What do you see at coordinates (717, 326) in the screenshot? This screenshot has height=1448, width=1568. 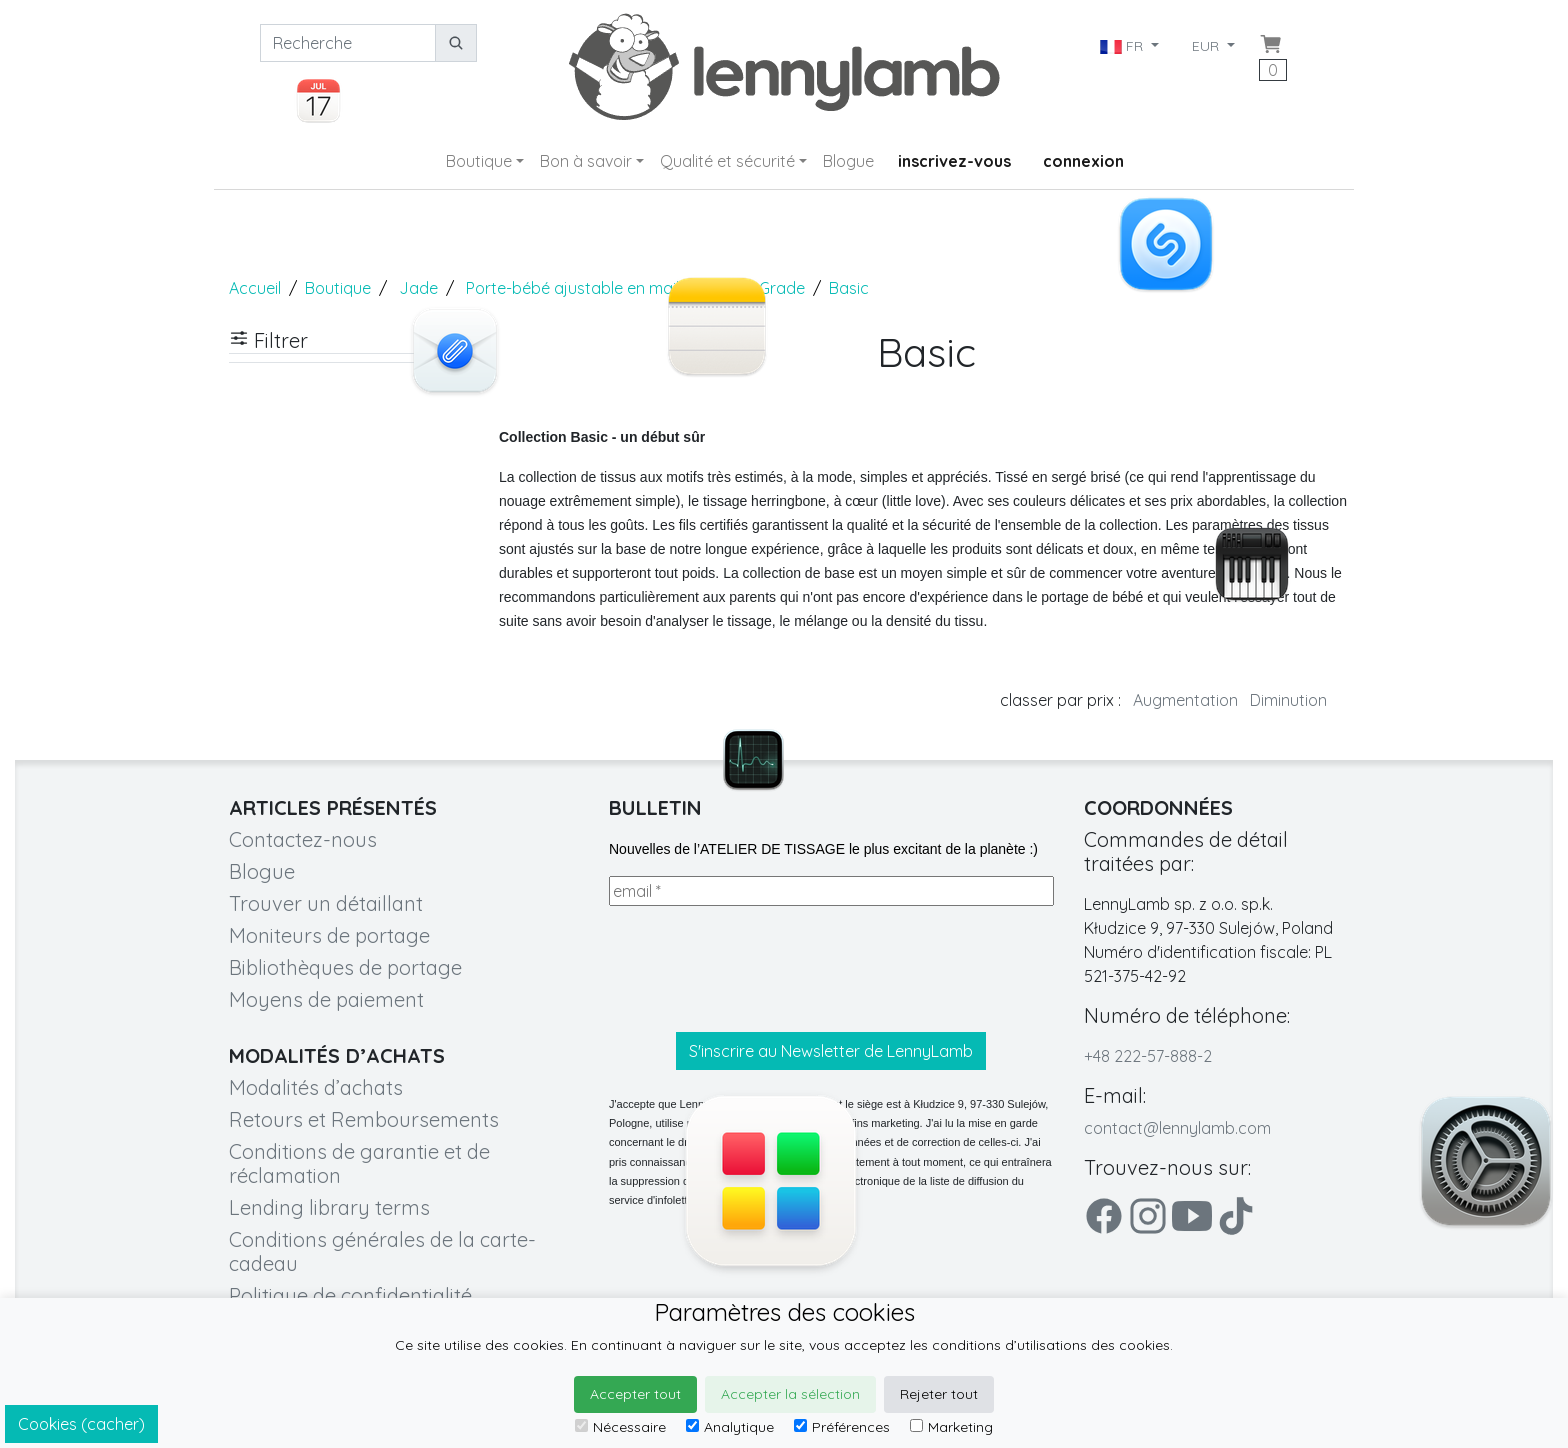 I see `open the Notes app` at bounding box center [717, 326].